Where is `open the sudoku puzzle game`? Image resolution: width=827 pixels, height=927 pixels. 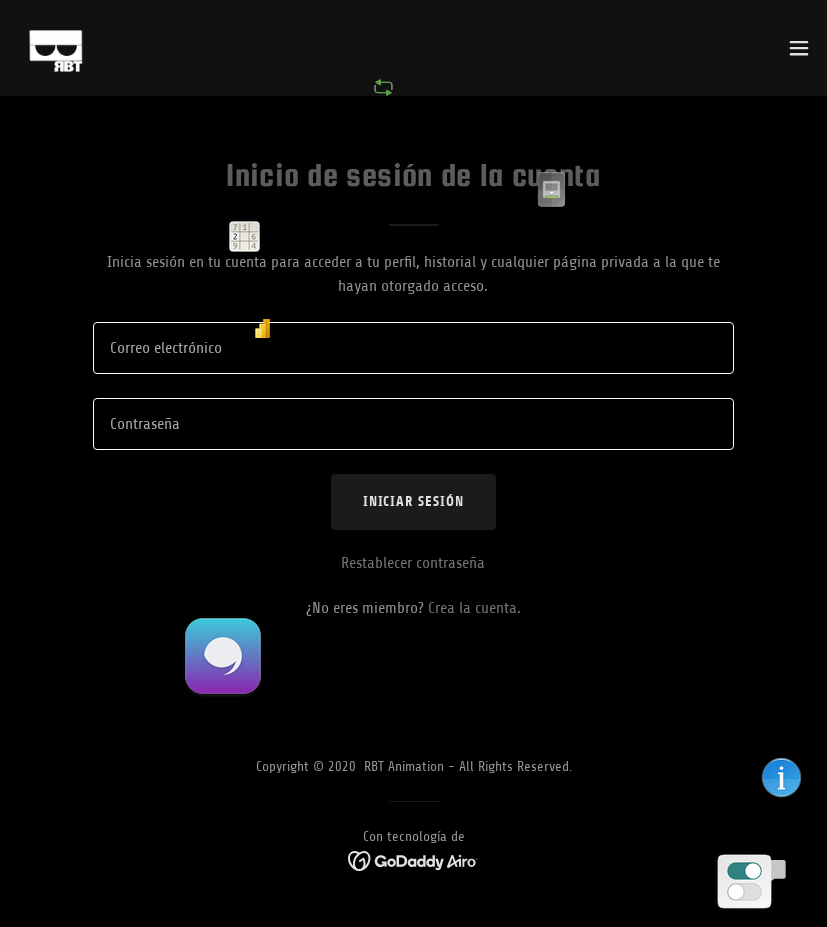
open the sudoku puzzle game is located at coordinates (244, 236).